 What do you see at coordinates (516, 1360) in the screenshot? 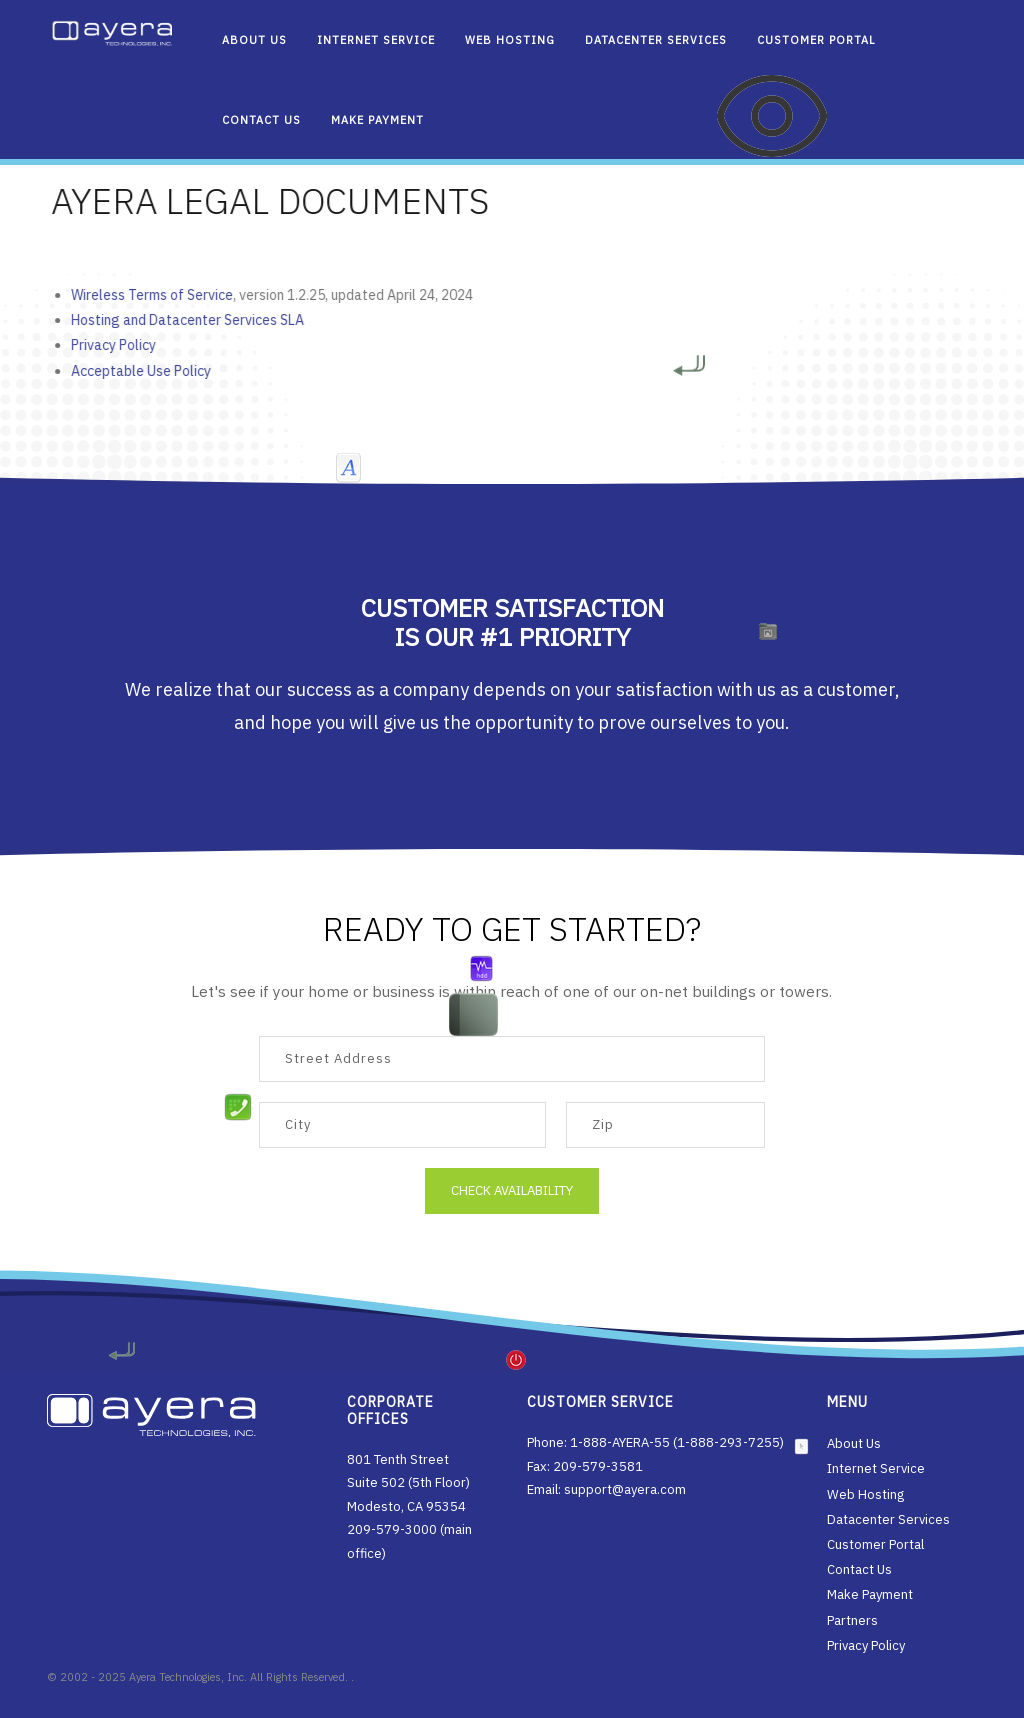
I see `shut down or power off the system` at bounding box center [516, 1360].